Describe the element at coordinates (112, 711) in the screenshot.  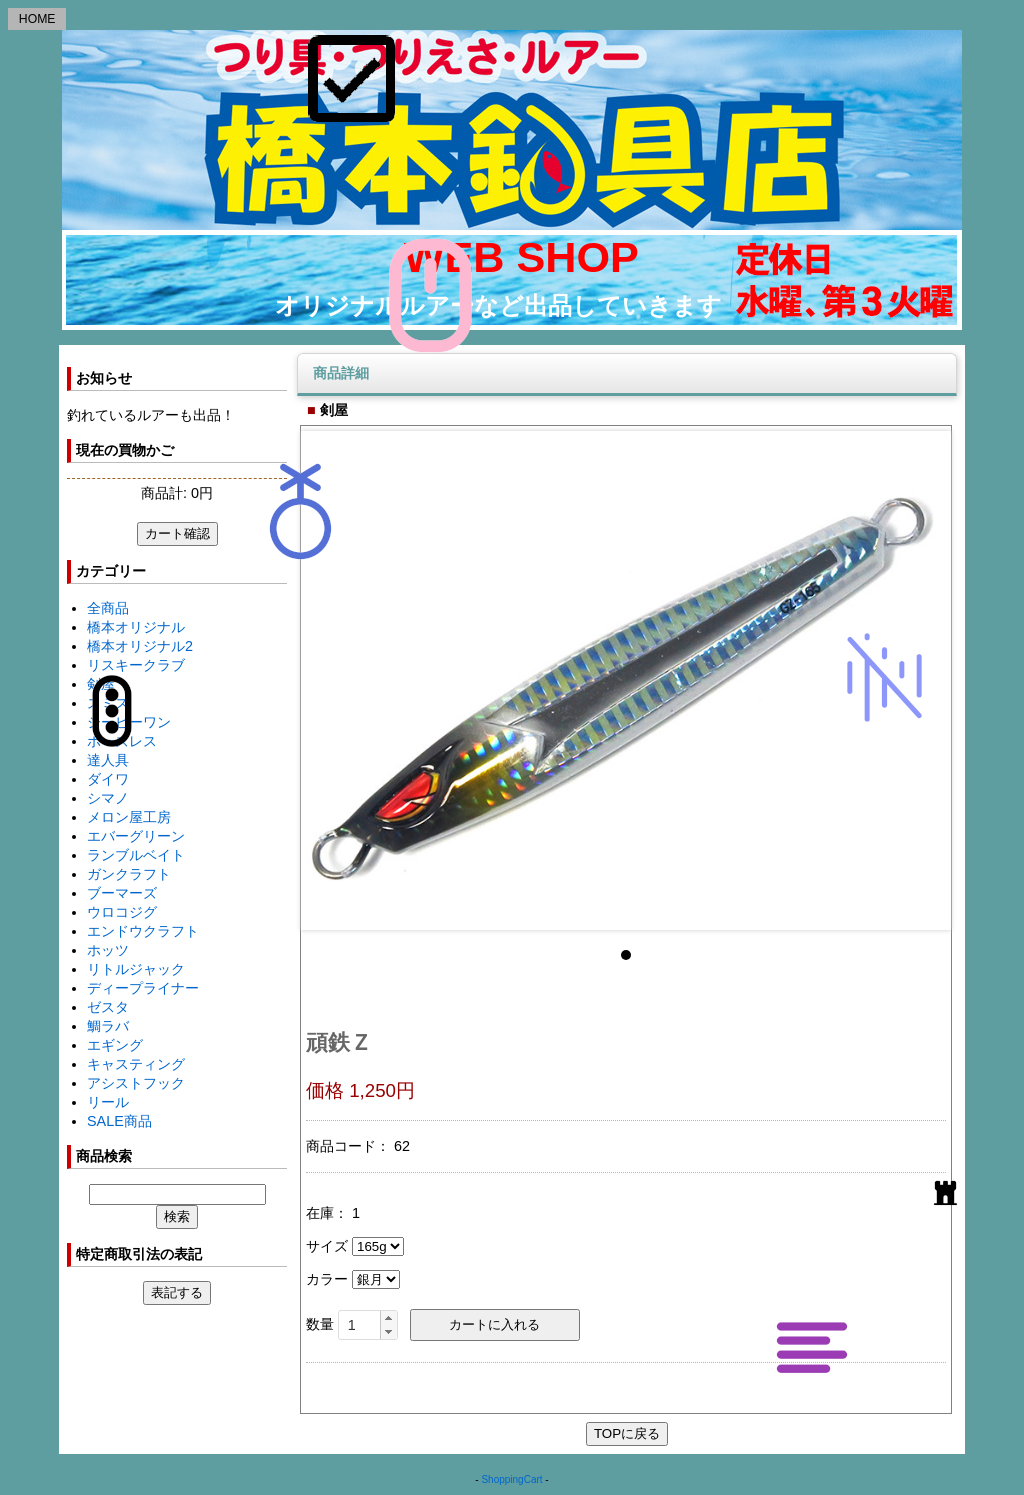
I see `traffic light indicator or status signal` at that location.